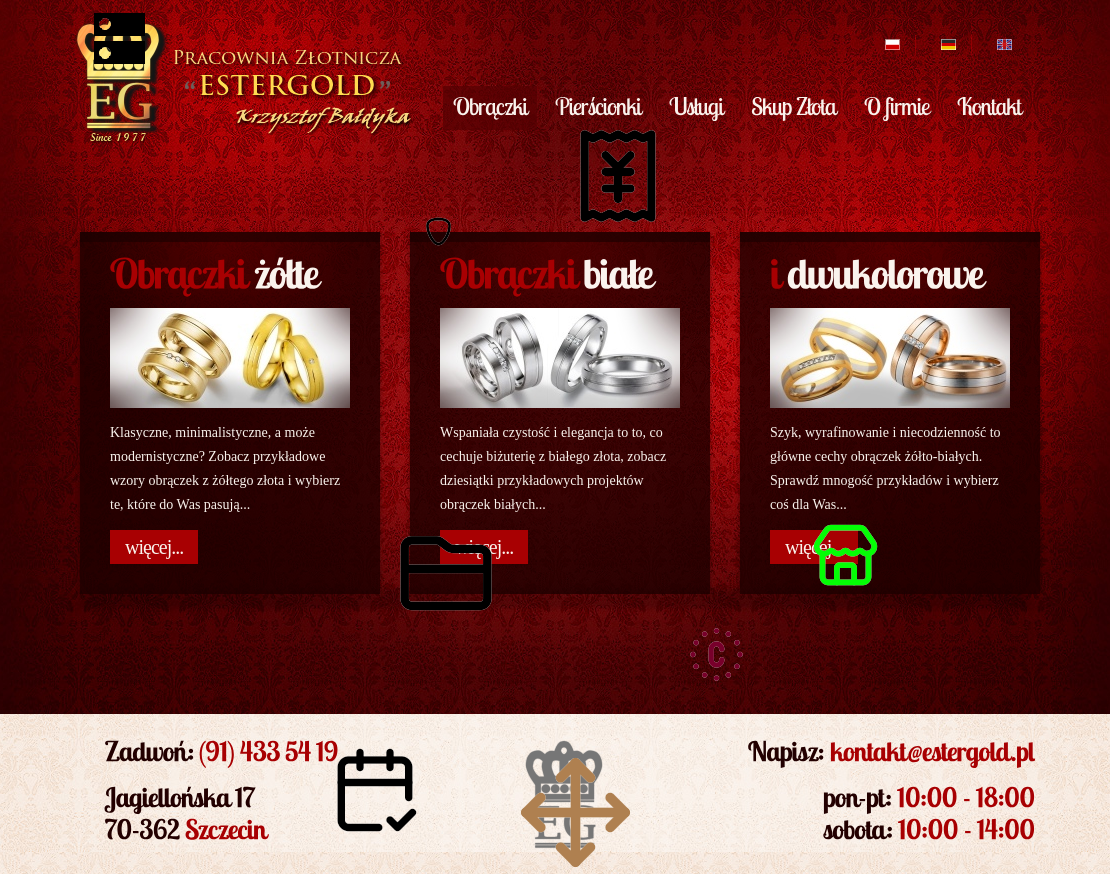 The width and height of the screenshot is (1110, 874). Describe the element at coordinates (438, 231) in the screenshot. I see `access music or guitar-related features` at that location.